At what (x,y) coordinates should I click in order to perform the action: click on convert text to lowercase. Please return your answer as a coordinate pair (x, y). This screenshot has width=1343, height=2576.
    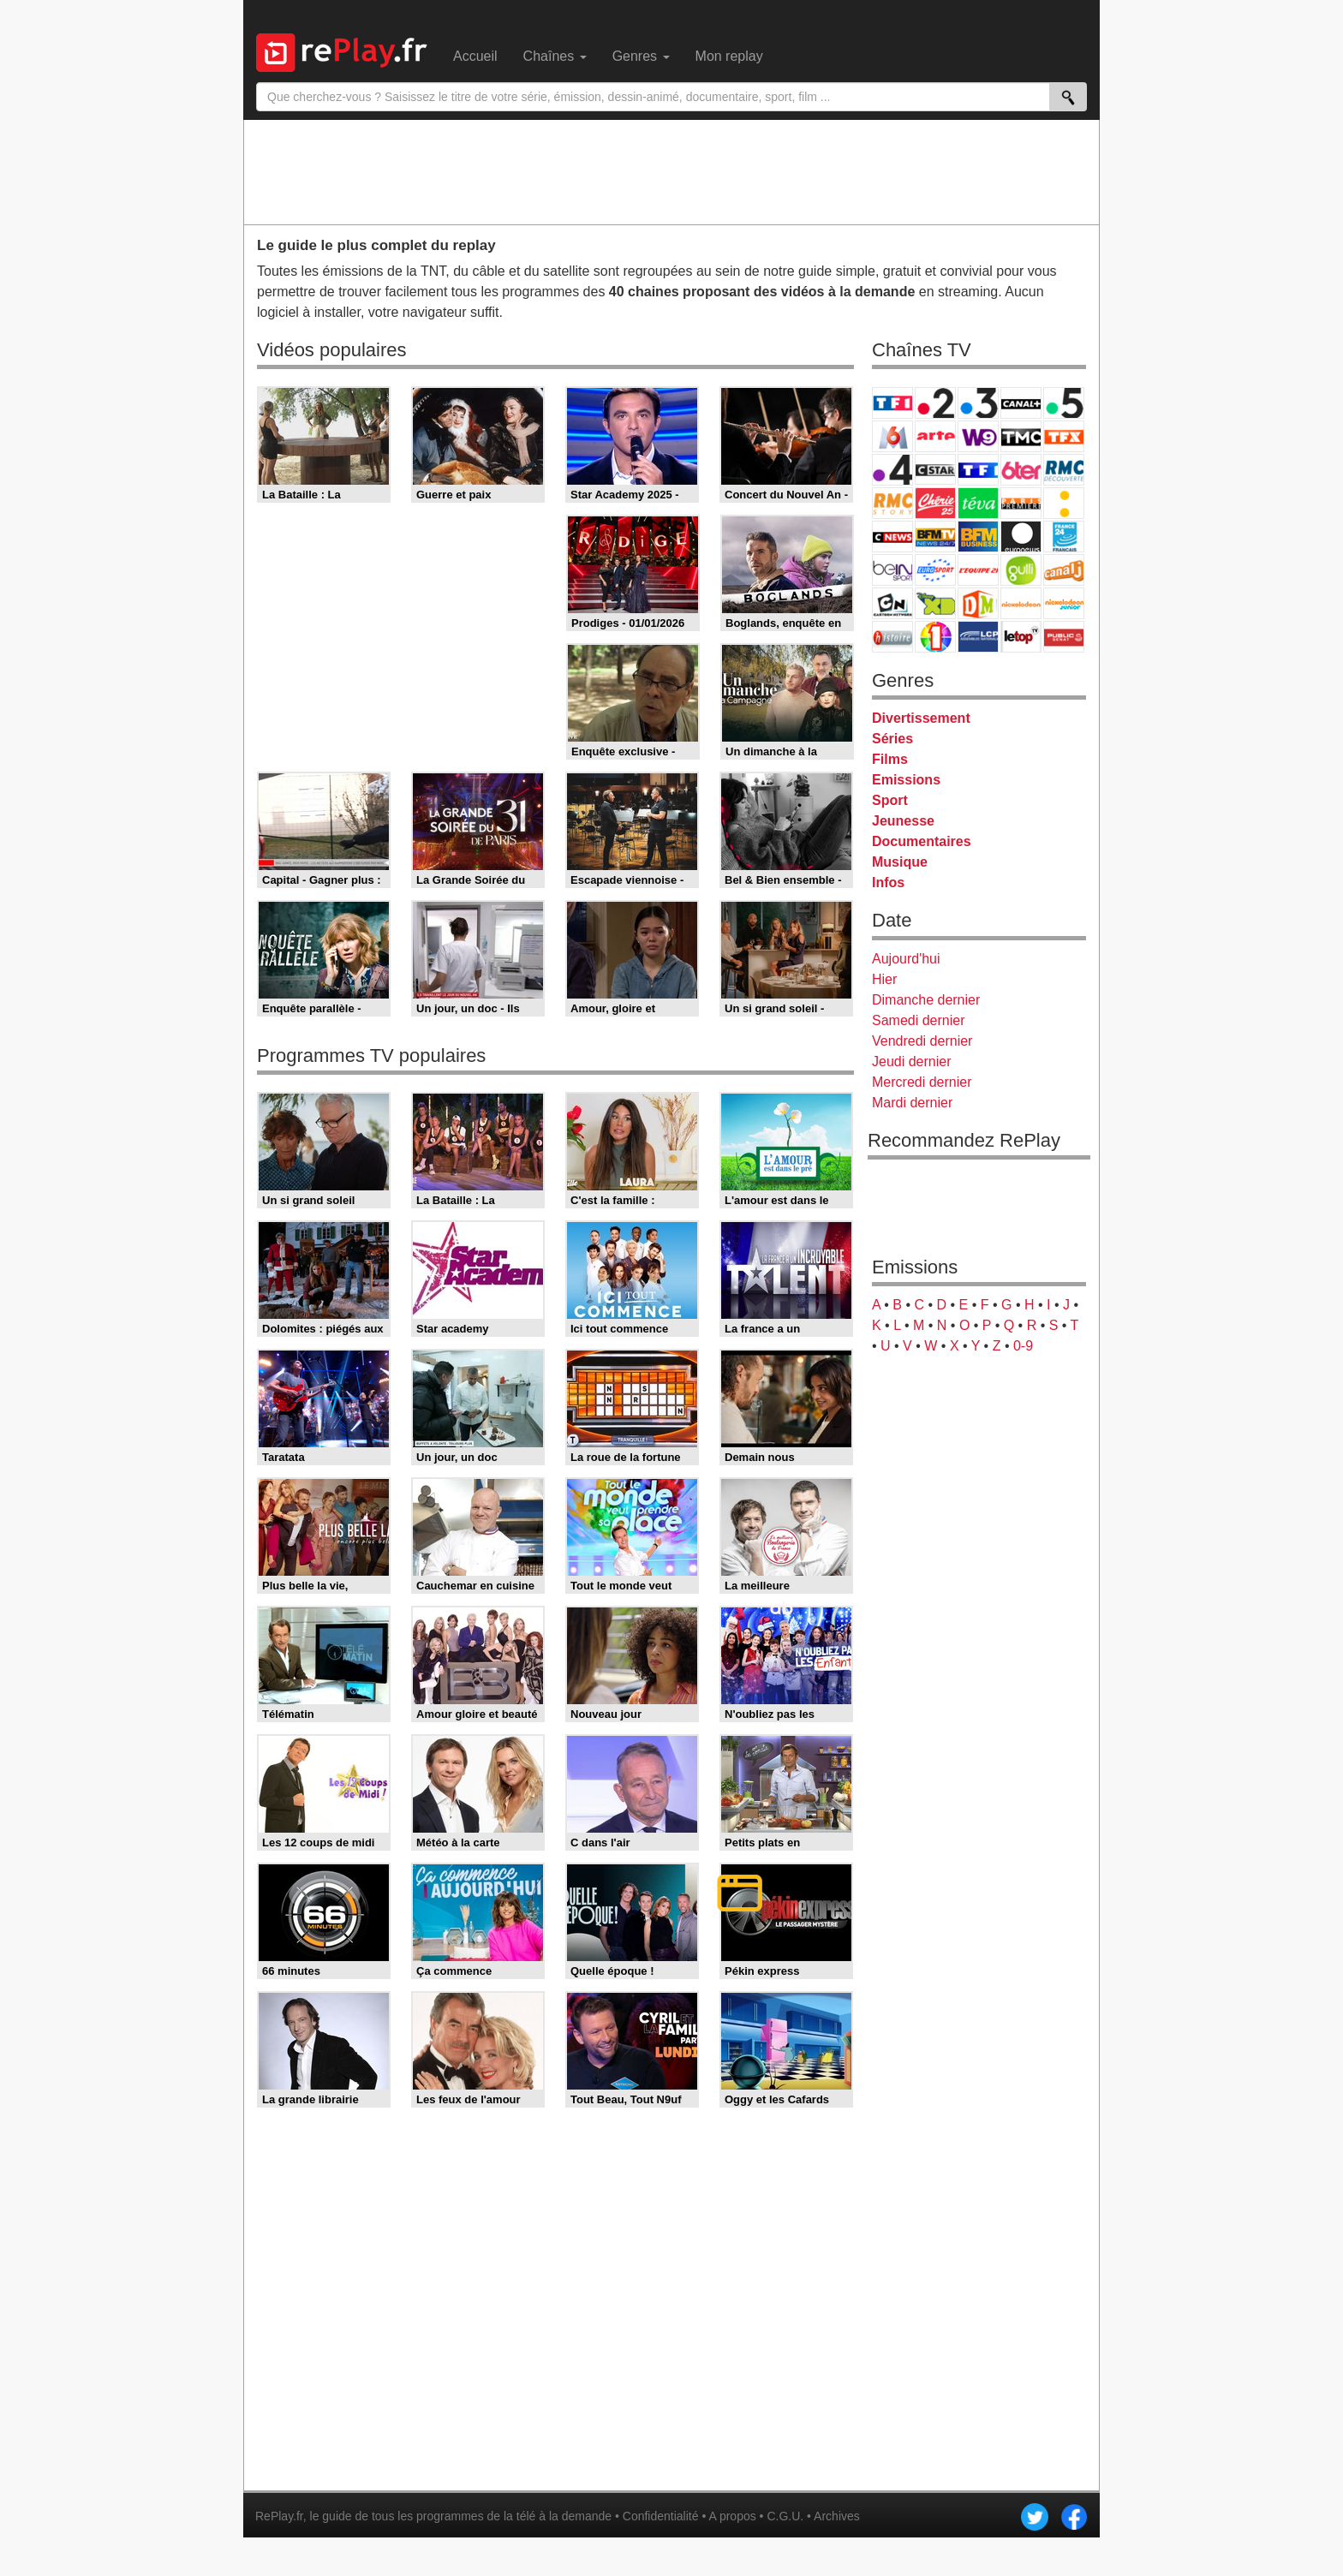
    Looking at the image, I should click on (781, 1608).